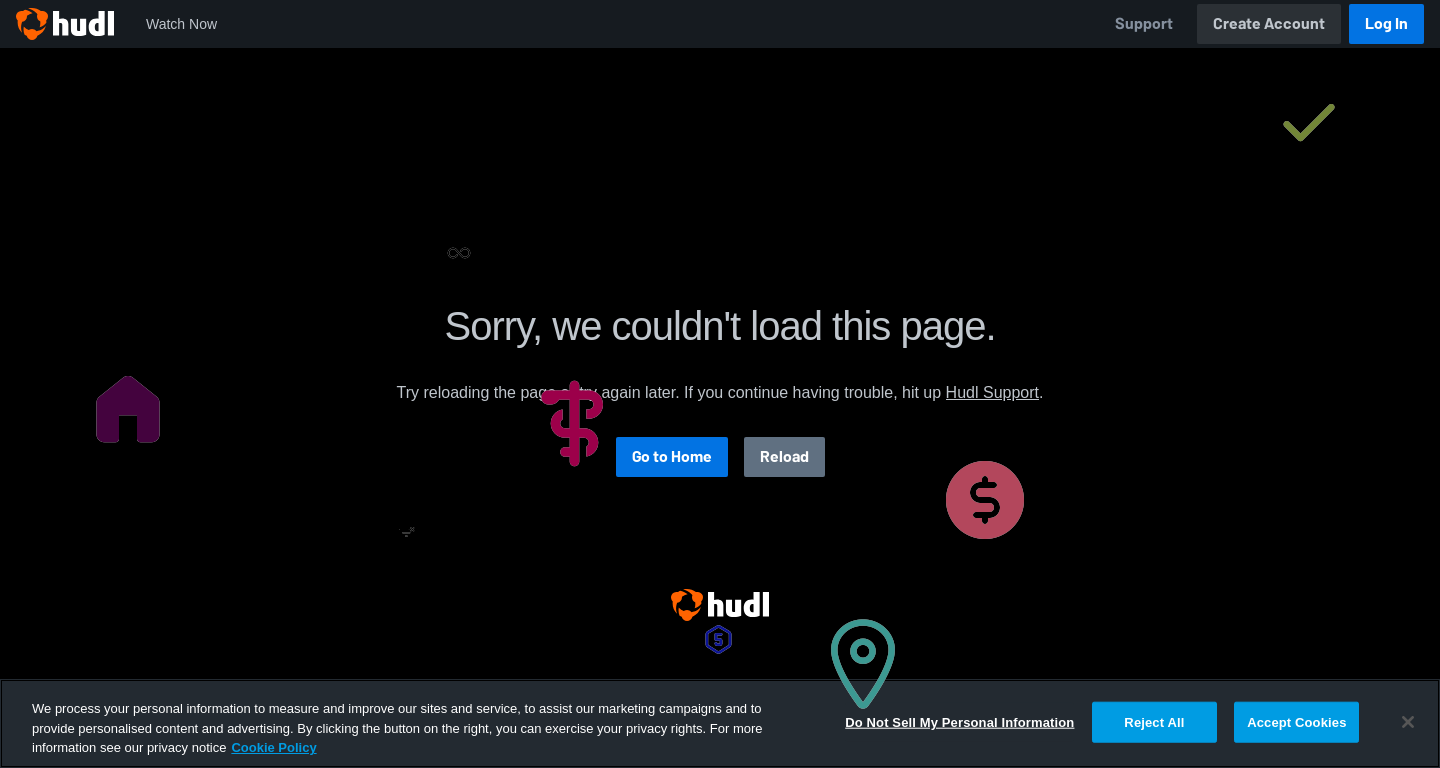 The image size is (1440, 768). I want to click on clear all active filters, so click(407, 533).